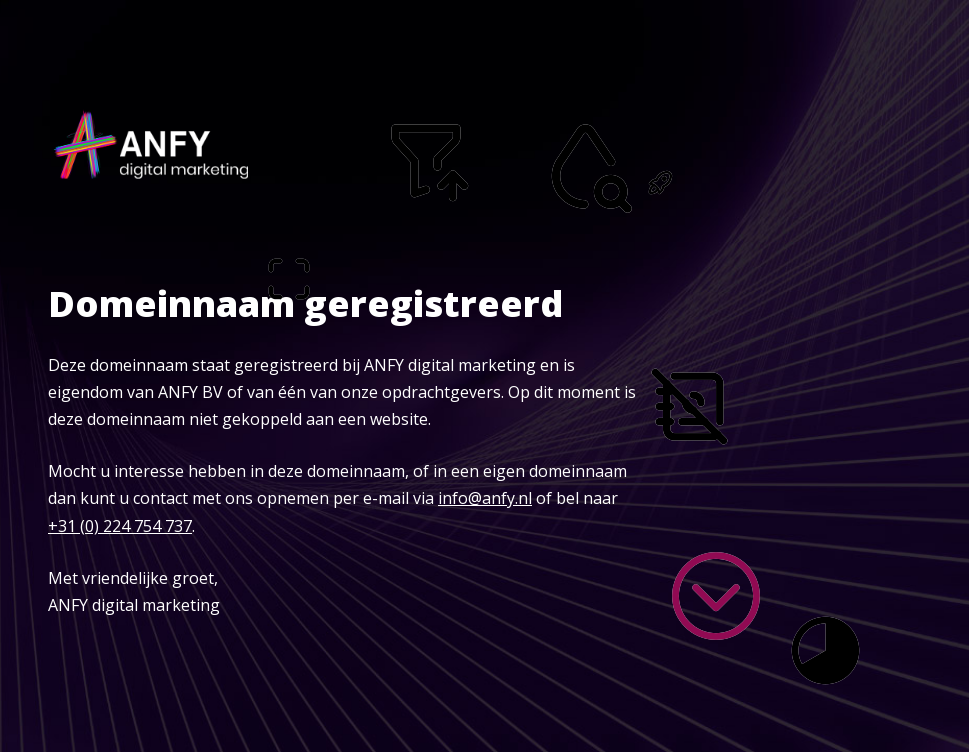 The height and width of the screenshot is (752, 969). I want to click on sort filtered results in ascending order, so click(426, 159).